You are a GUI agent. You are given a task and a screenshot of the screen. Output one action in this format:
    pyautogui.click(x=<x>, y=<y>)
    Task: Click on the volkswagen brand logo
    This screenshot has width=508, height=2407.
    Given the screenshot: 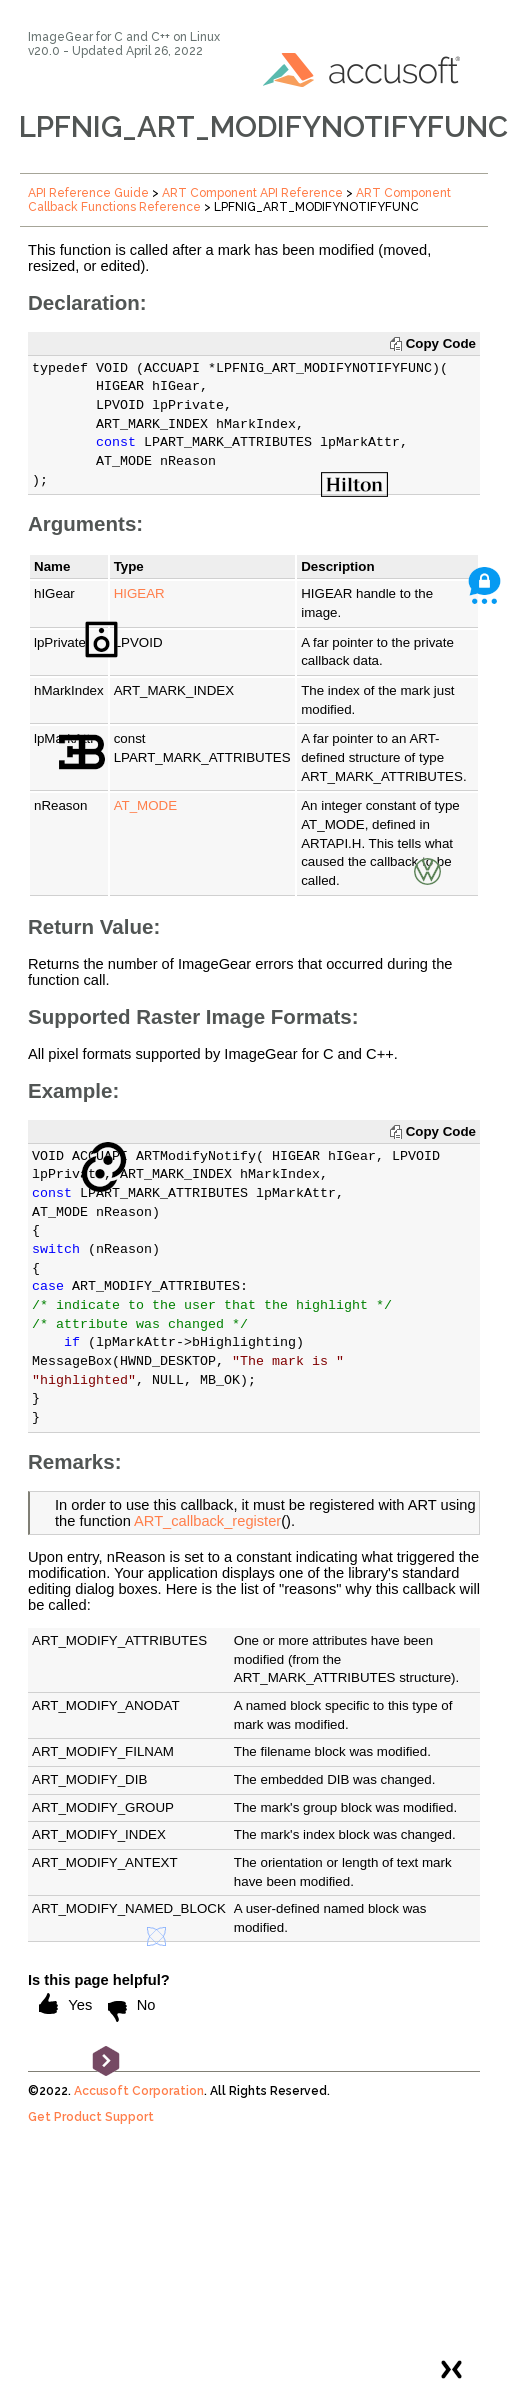 What is the action you would take?
    pyautogui.click(x=427, y=871)
    